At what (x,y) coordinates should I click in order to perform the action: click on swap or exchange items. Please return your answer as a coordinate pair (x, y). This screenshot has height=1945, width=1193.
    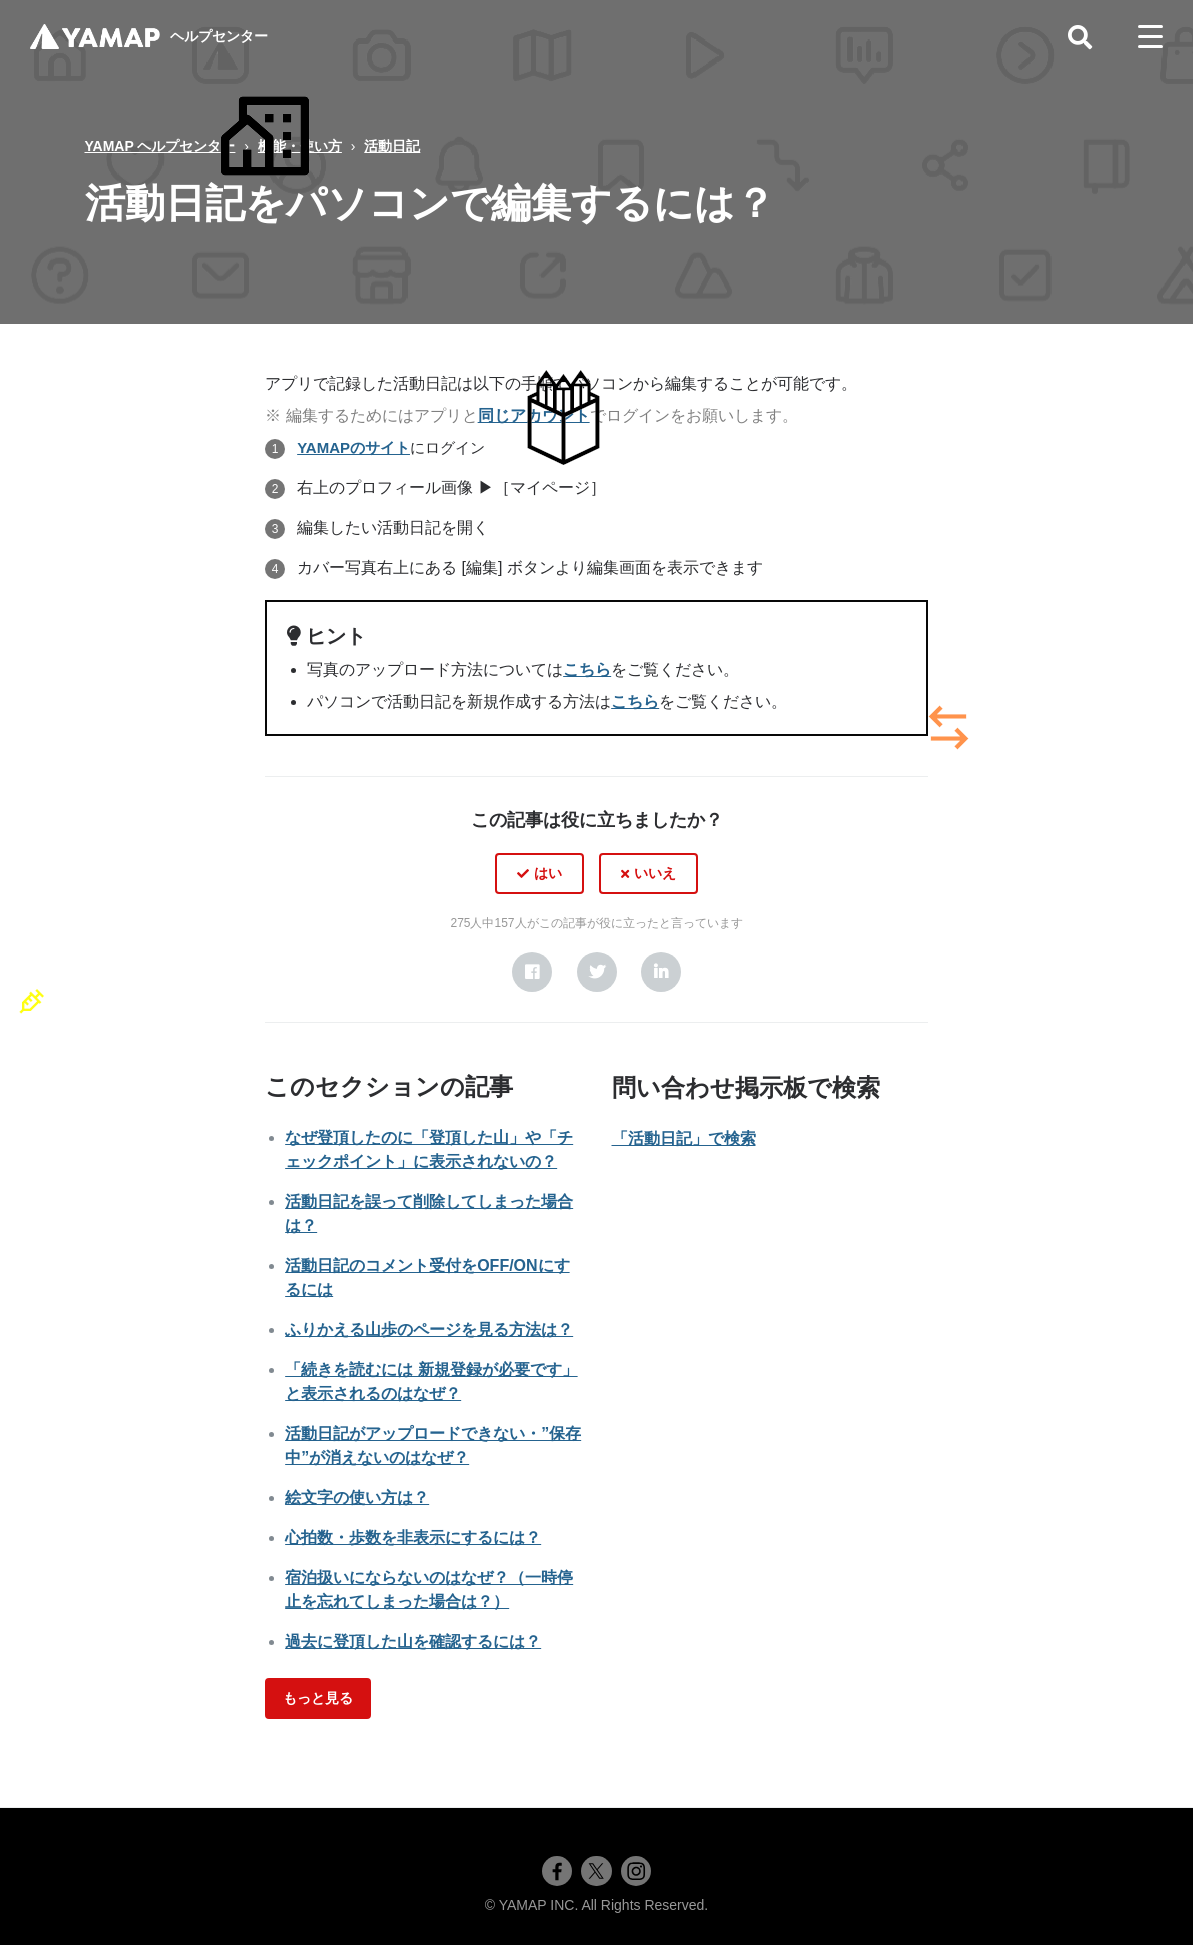
    Looking at the image, I should click on (948, 727).